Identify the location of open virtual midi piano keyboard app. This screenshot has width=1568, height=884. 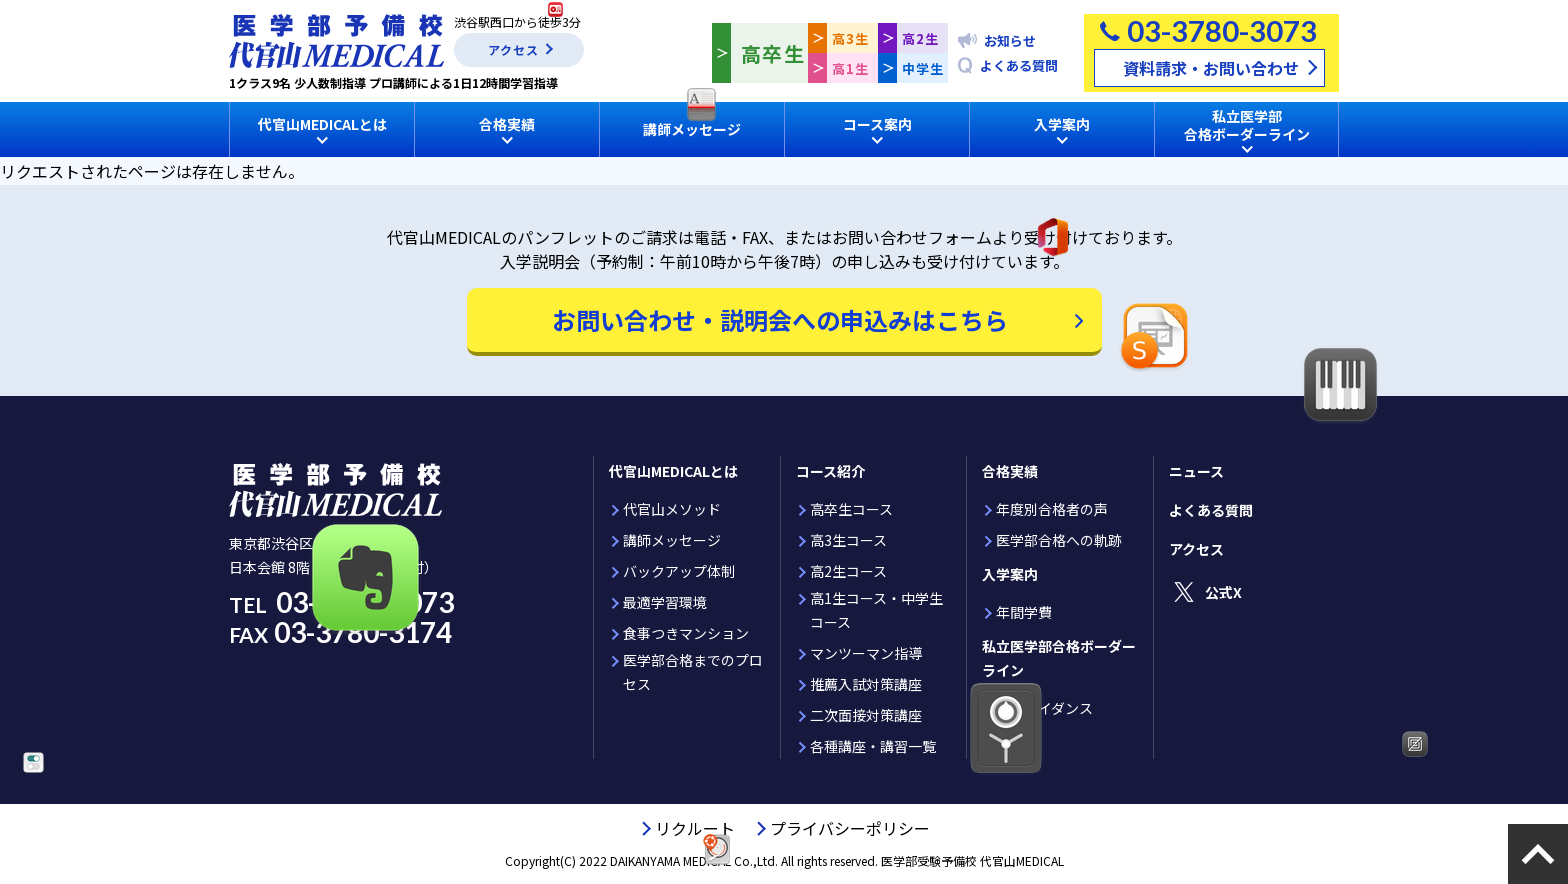
(1340, 384).